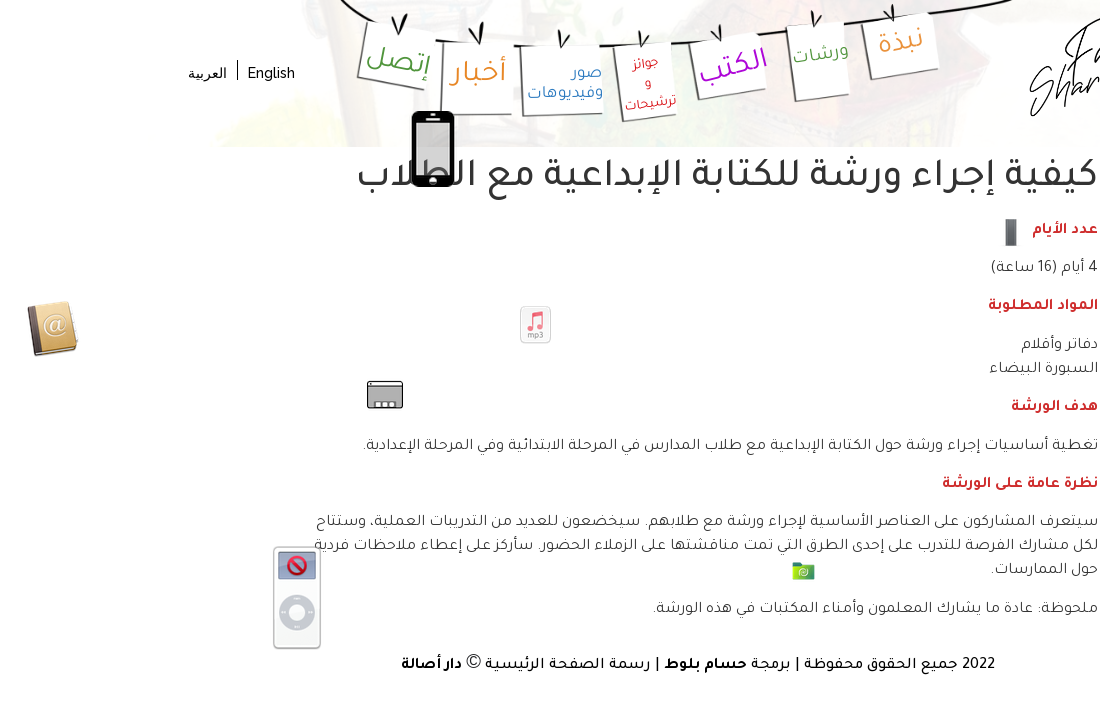 Image resolution: width=1100 pixels, height=720 pixels. Describe the element at coordinates (1011, 233) in the screenshot. I see `iPod nano device connected` at that location.